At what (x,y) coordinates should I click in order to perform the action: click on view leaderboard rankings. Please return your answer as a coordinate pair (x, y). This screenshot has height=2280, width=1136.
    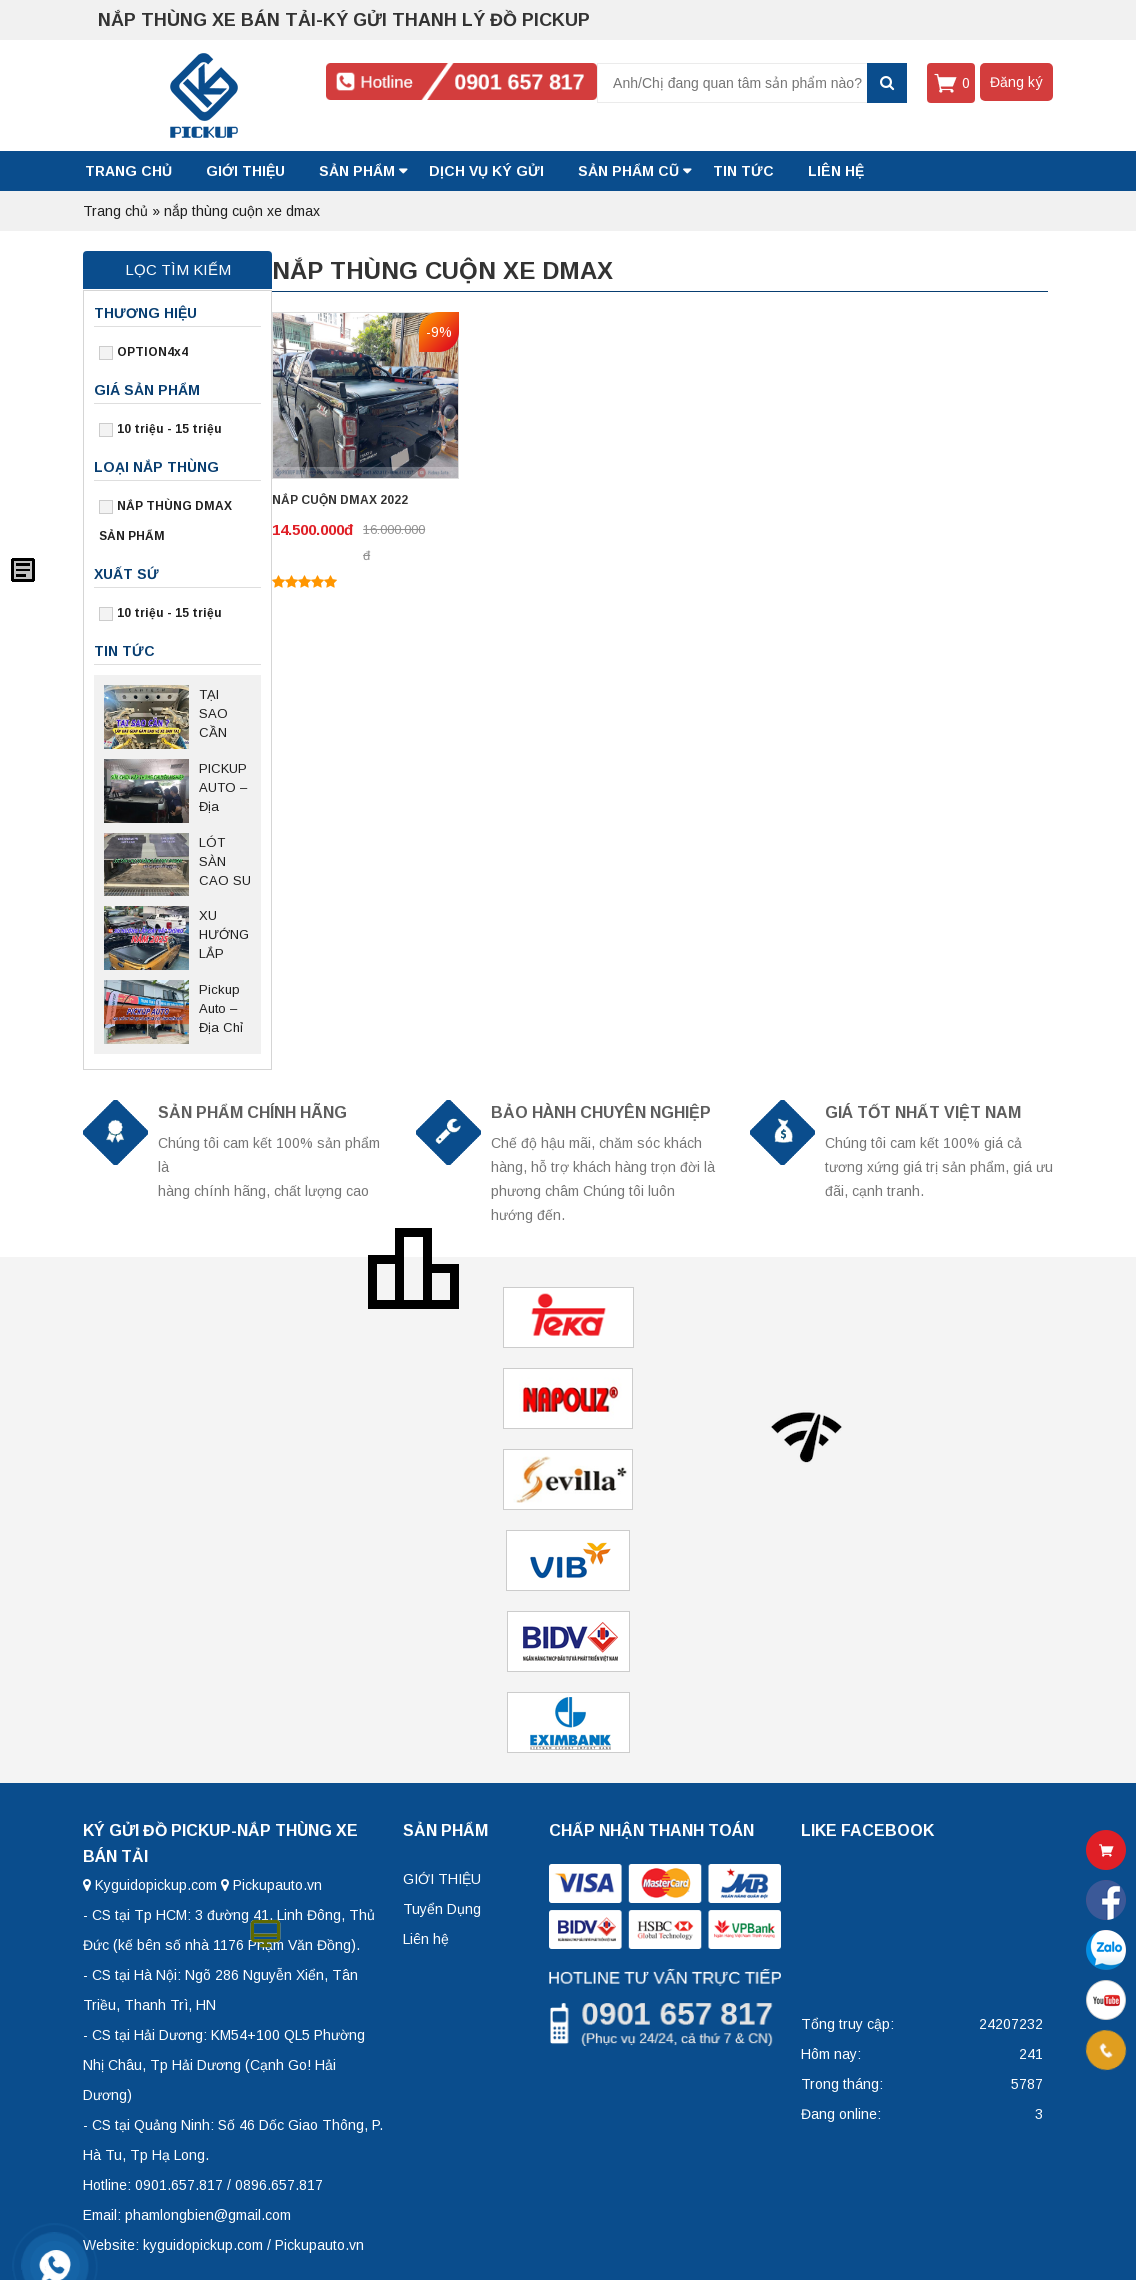
    Looking at the image, I should click on (413, 1268).